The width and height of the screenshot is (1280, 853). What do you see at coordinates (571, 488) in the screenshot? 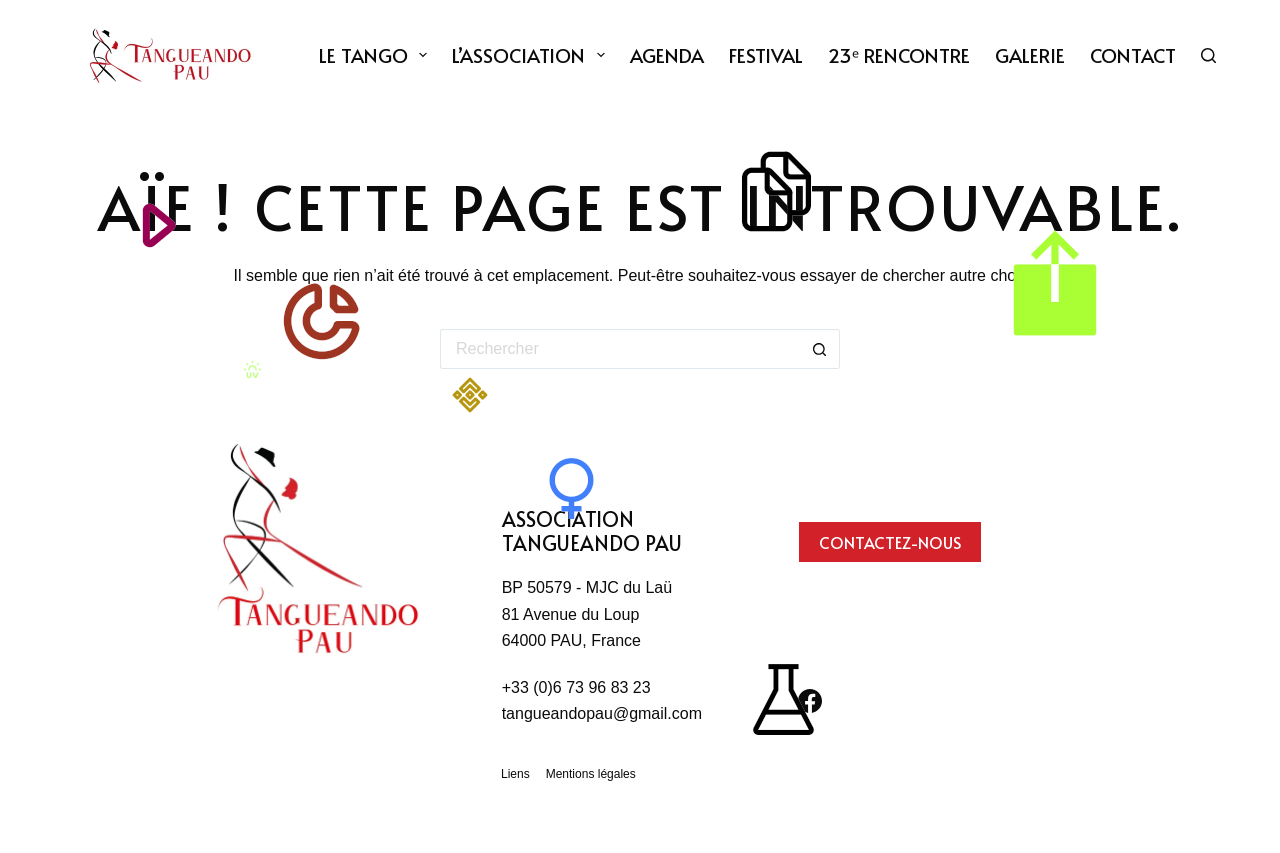
I see `select female gender option` at bounding box center [571, 488].